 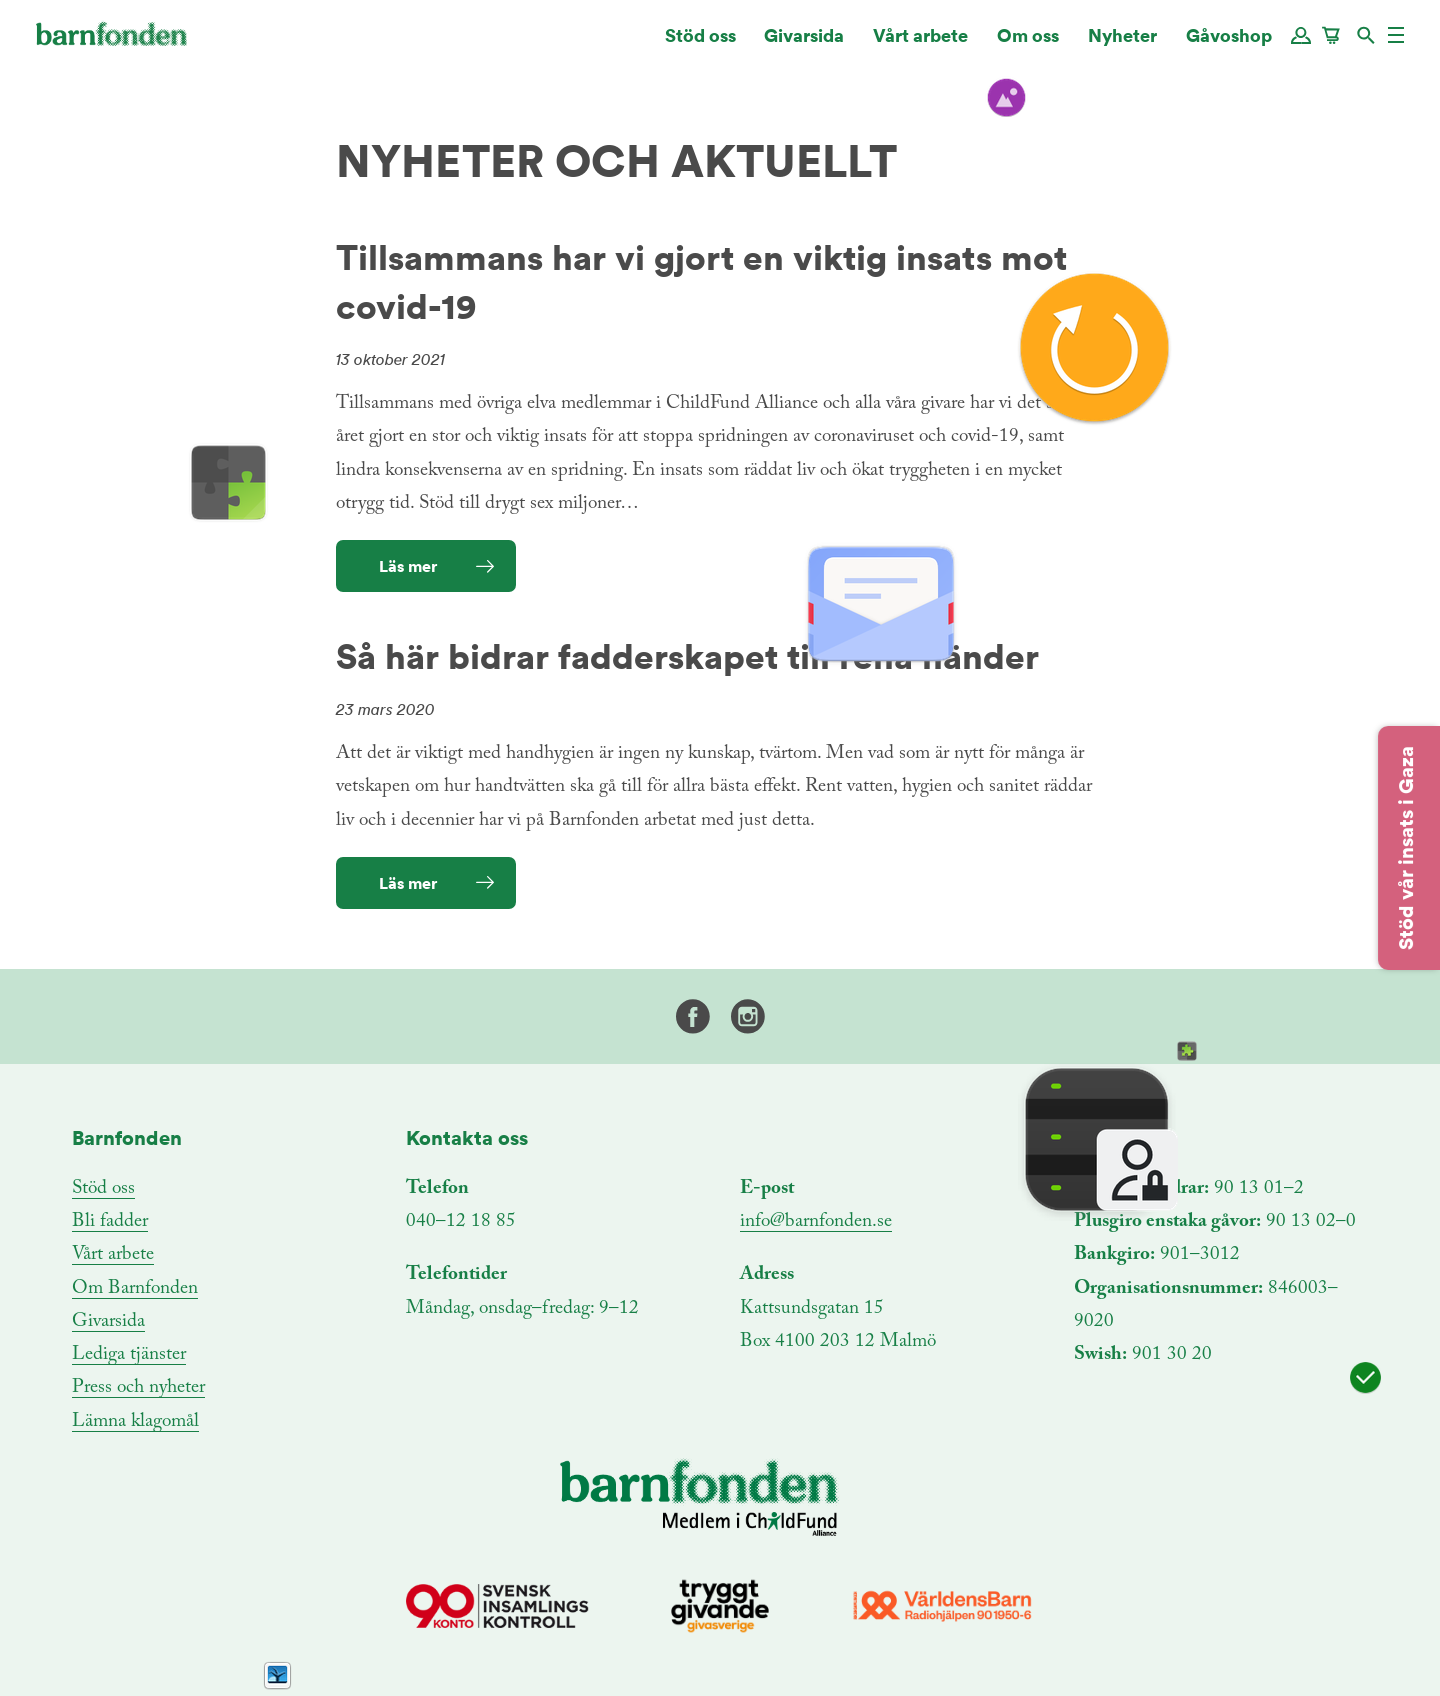 I want to click on open gnome extensions manager, so click(x=228, y=482).